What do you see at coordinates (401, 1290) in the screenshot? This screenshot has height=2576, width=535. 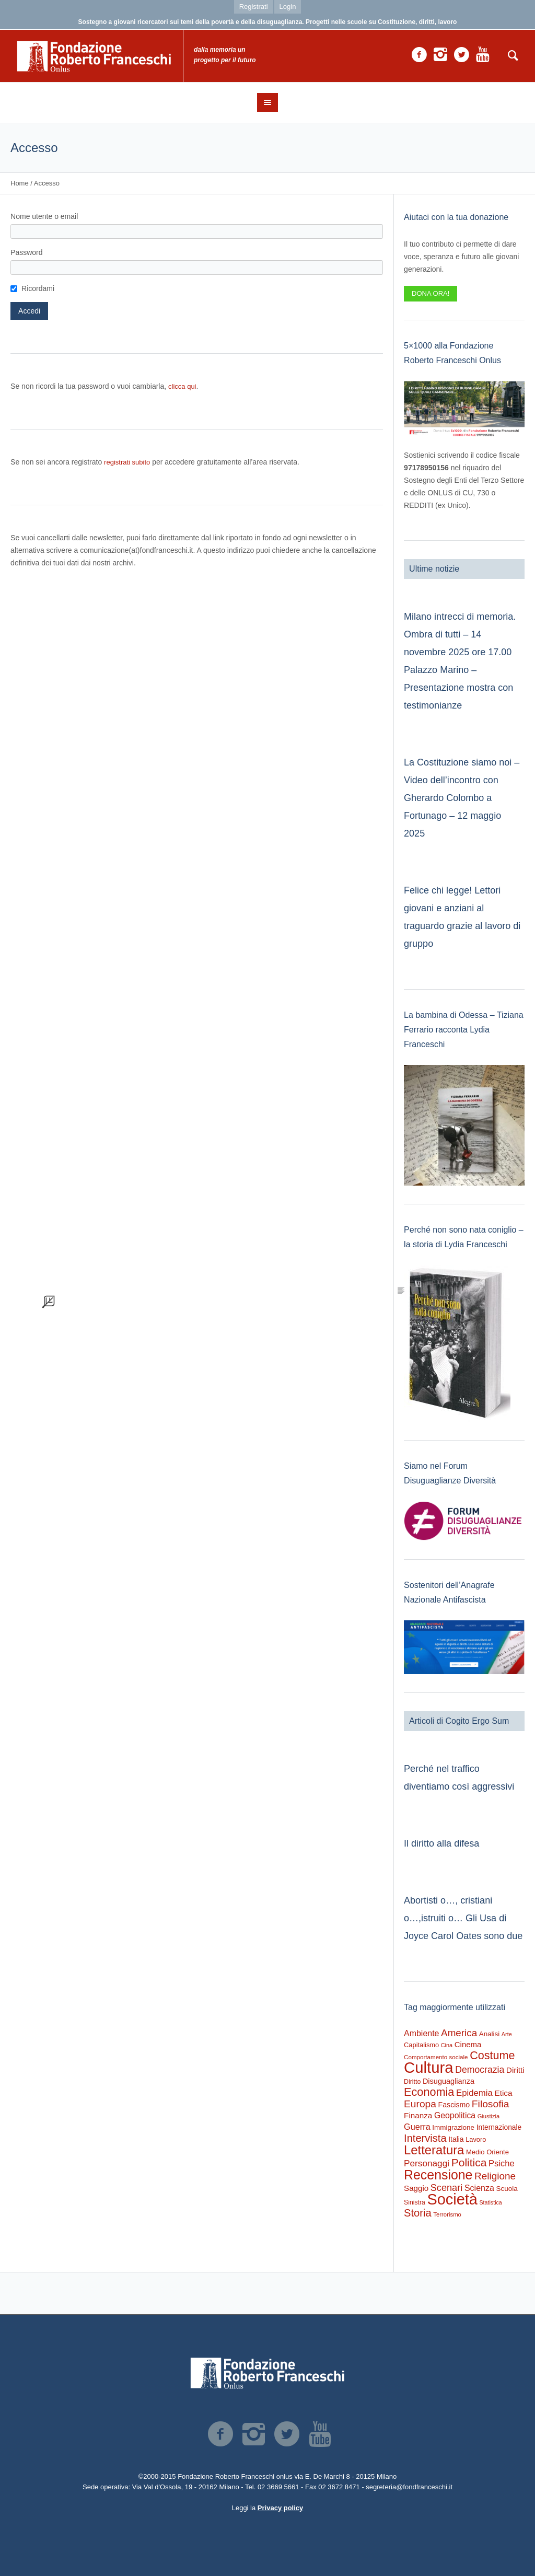 I see `align text to the left` at bounding box center [401, 1290].